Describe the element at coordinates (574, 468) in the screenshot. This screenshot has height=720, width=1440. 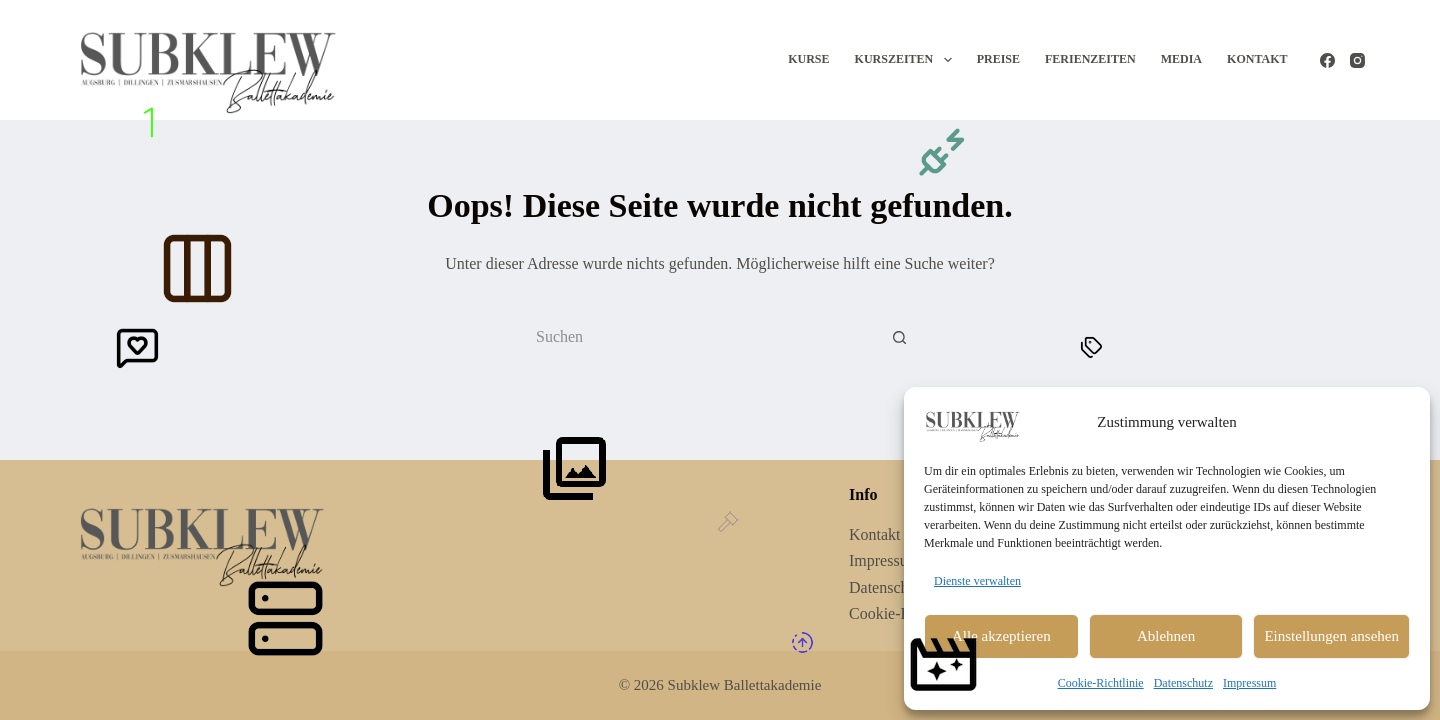
I see `access your photo library` at that location.